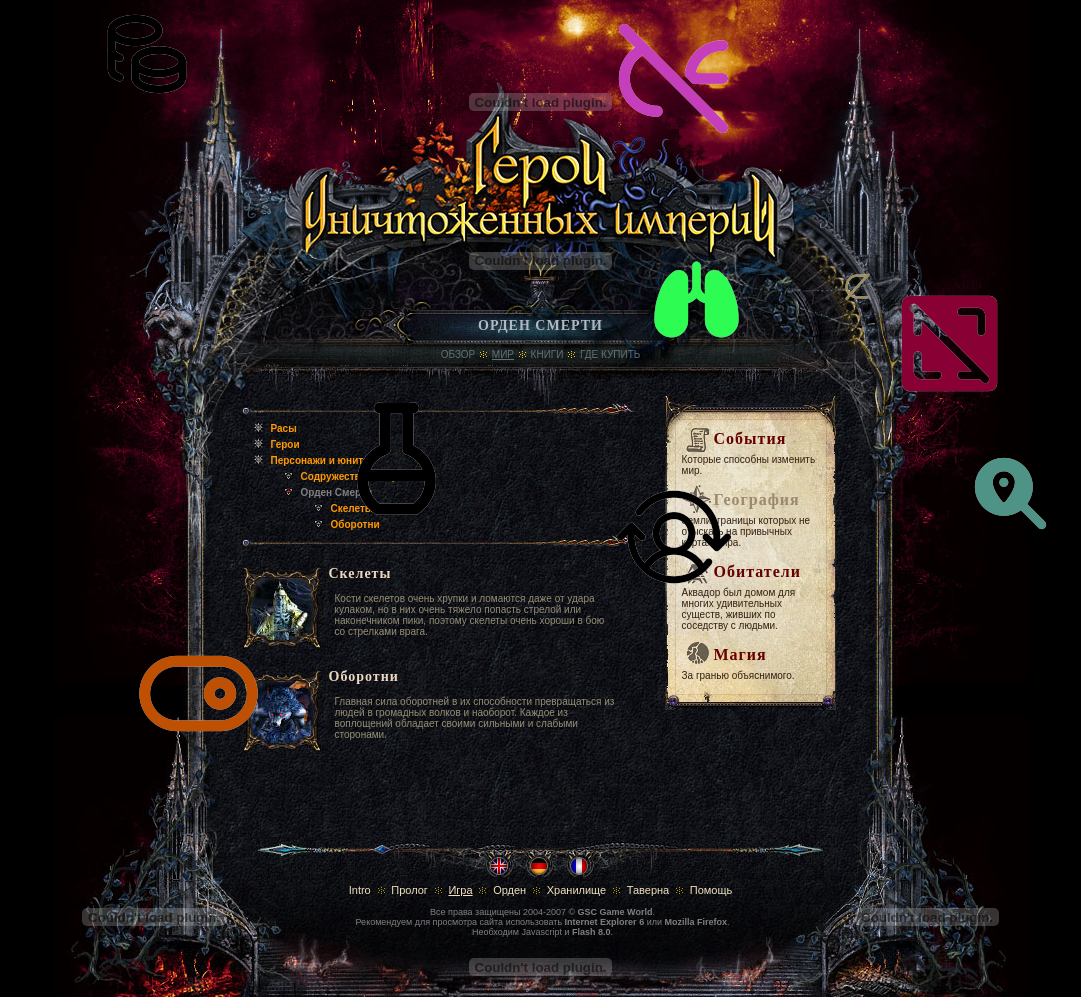 The image size is (1081, 997). Describe the element at coordinates (674, 537) in the screenshot. I see `switch between user accounts` at that location.